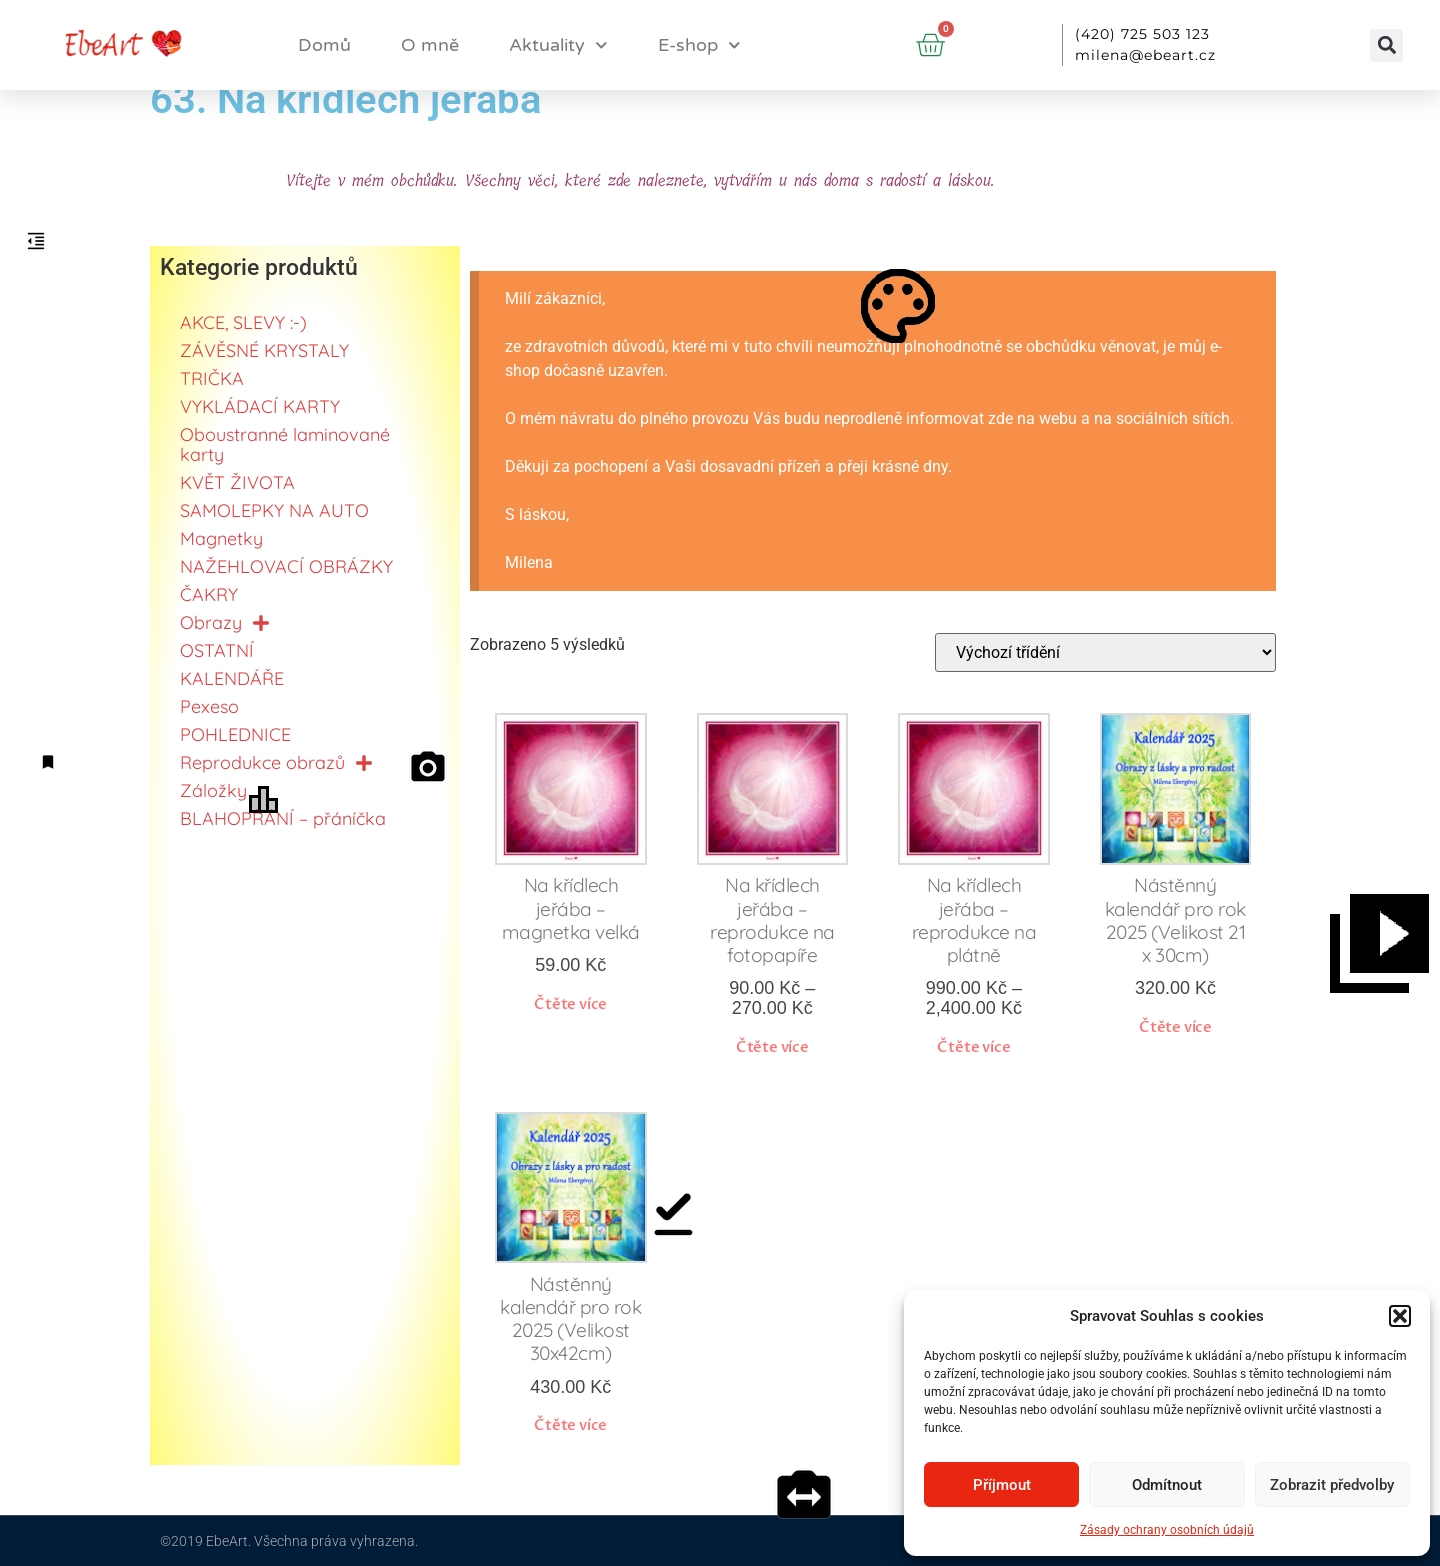 The width and height of the screenshot is (1440, 1566). I want to click on access color or theme customization options, so click(898, 306).